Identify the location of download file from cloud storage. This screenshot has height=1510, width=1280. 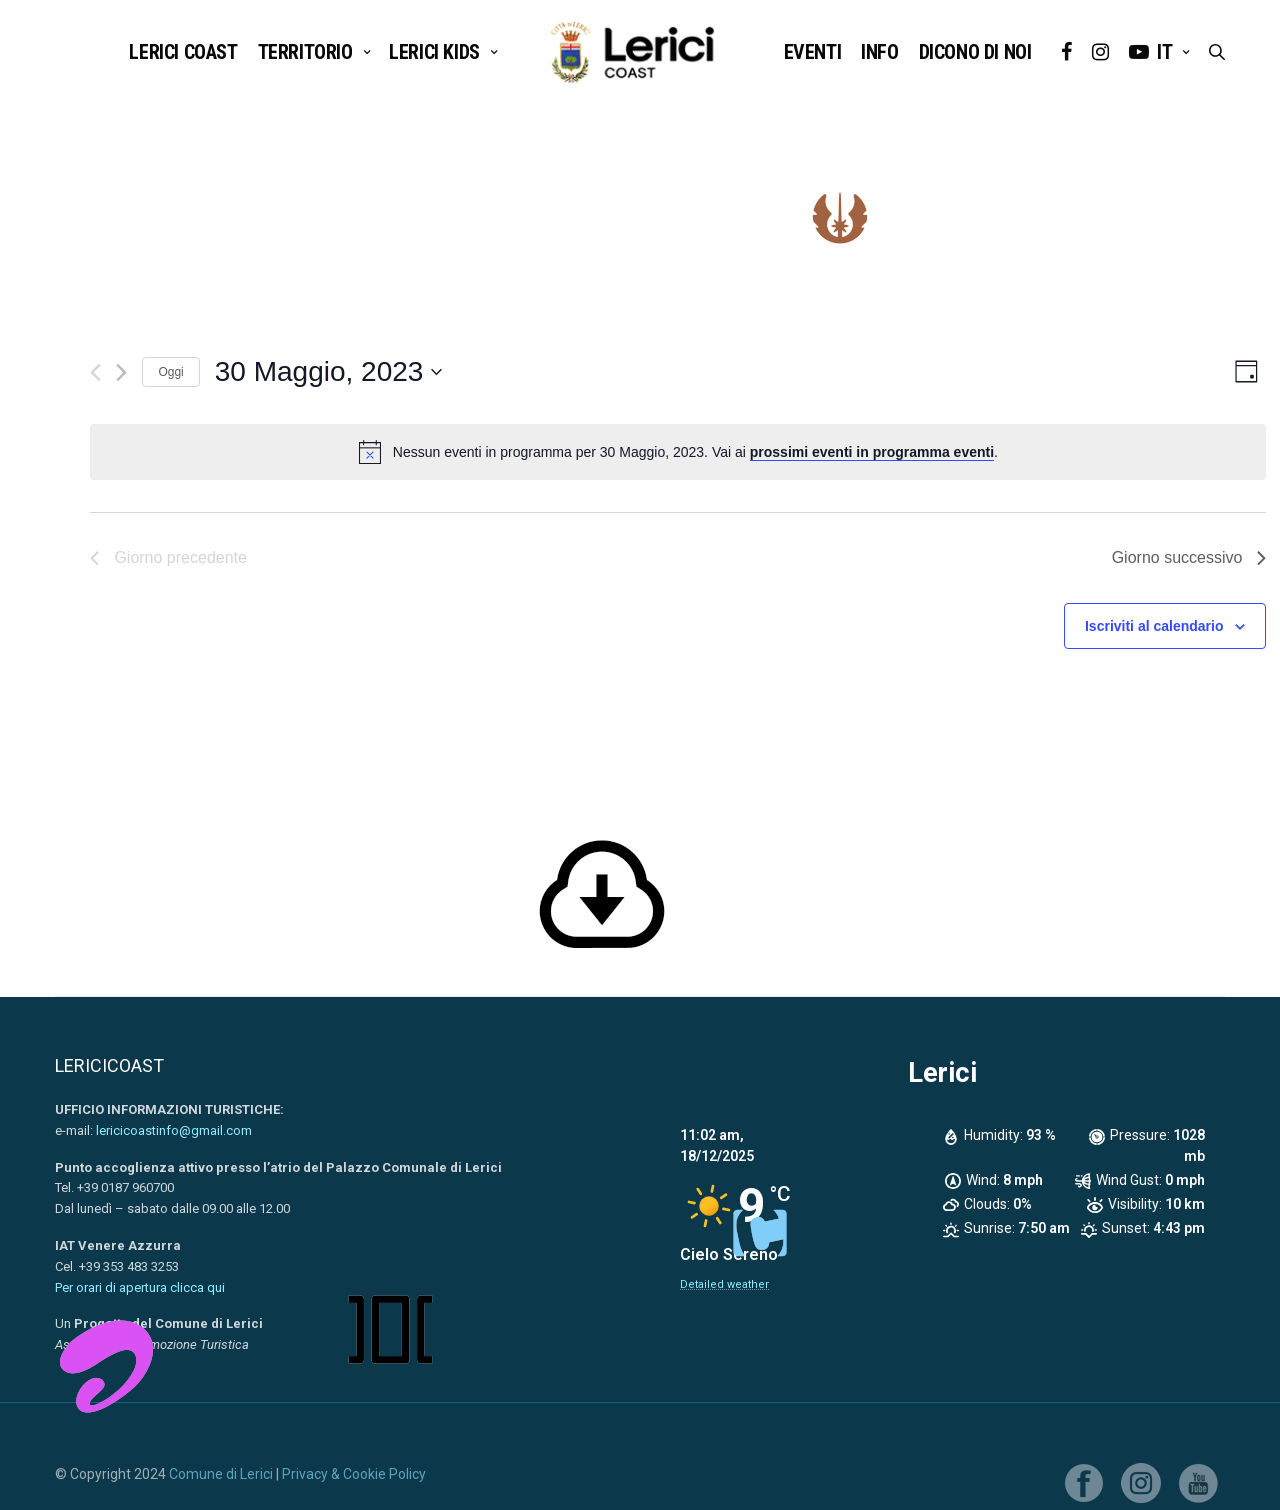
(602, 897).